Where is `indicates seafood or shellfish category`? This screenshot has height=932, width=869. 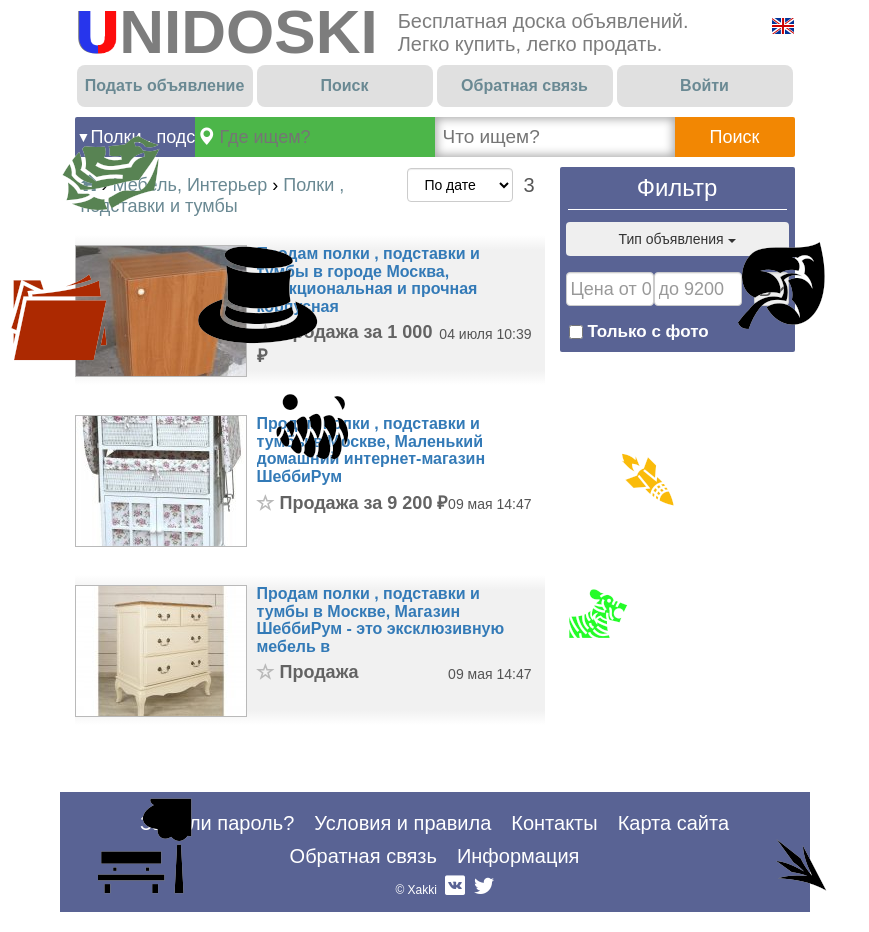 indicates seafood or shellfish category is located at coordinates (111, 173).